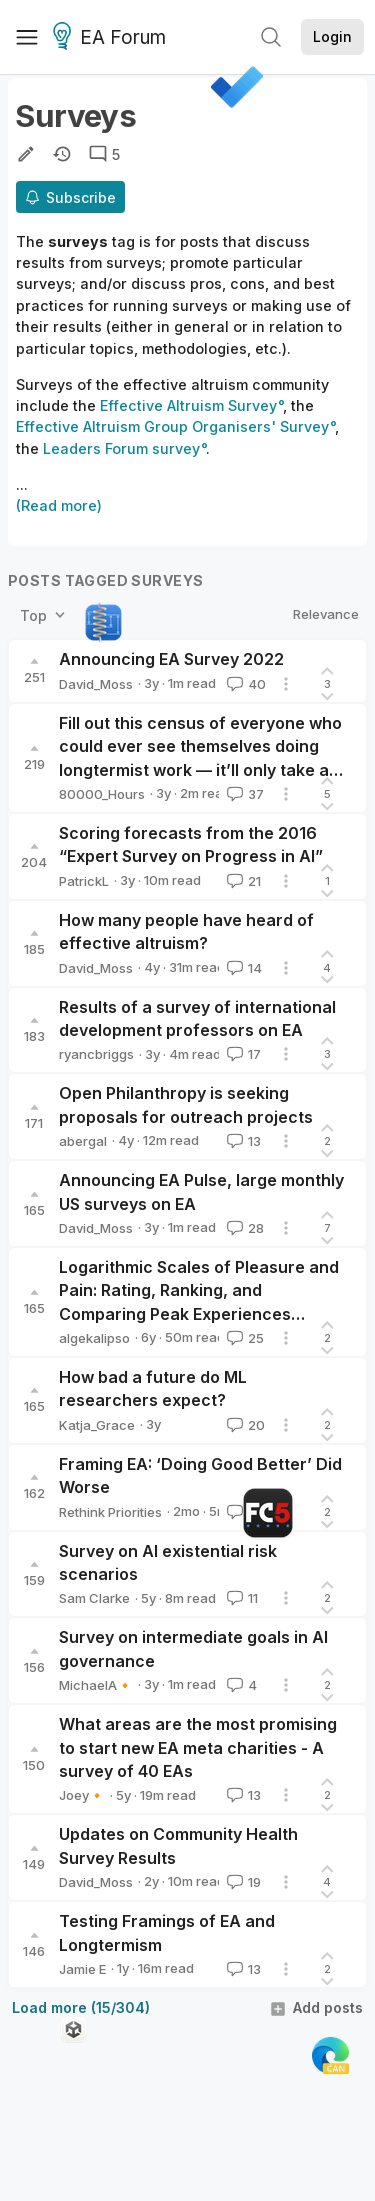 This screenshot has width=375, height=2201. What do you see at coordinates (268, 1513) in the screenshot?
I see `launch far cry 5 game` at bounding box center [268, 1513].